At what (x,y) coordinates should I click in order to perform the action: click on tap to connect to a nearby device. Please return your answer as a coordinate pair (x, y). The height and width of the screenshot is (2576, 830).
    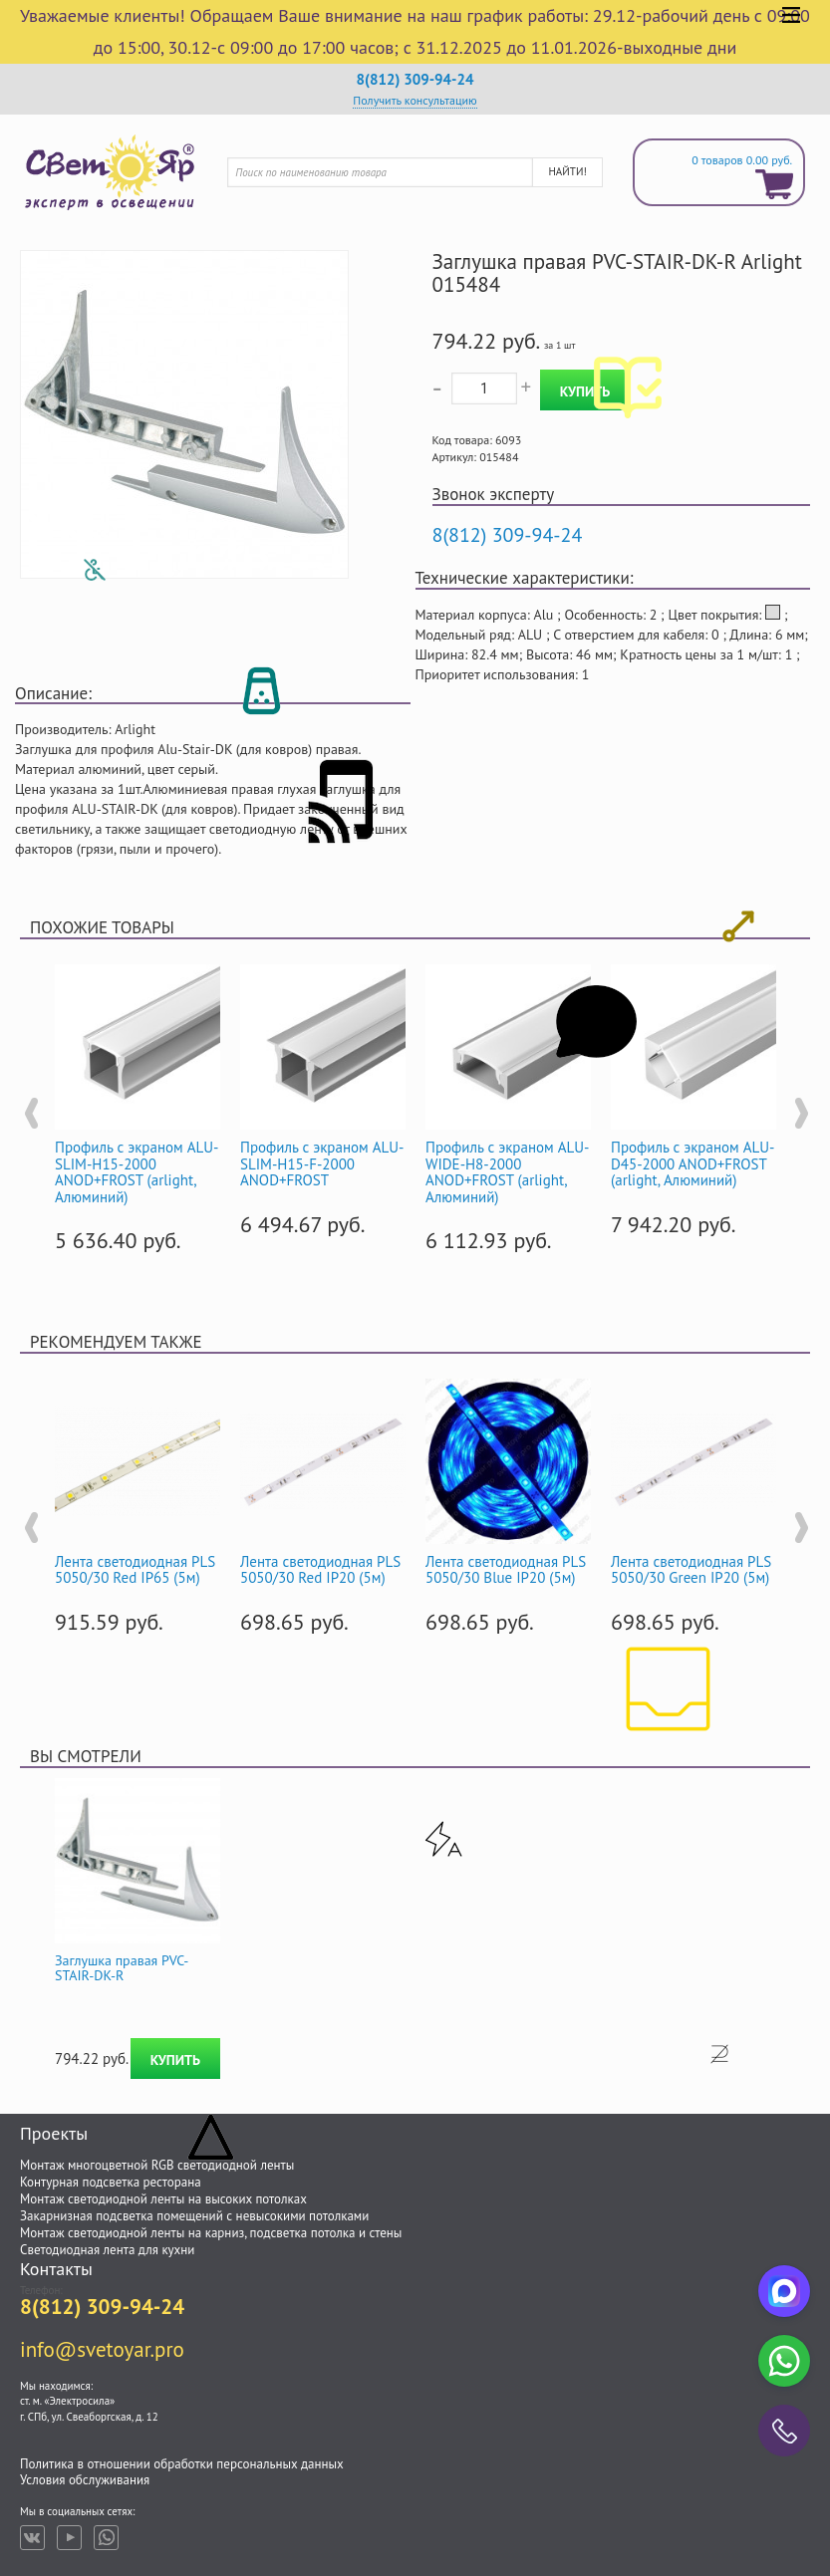
    Looking at the image, I should click on (346, 801).